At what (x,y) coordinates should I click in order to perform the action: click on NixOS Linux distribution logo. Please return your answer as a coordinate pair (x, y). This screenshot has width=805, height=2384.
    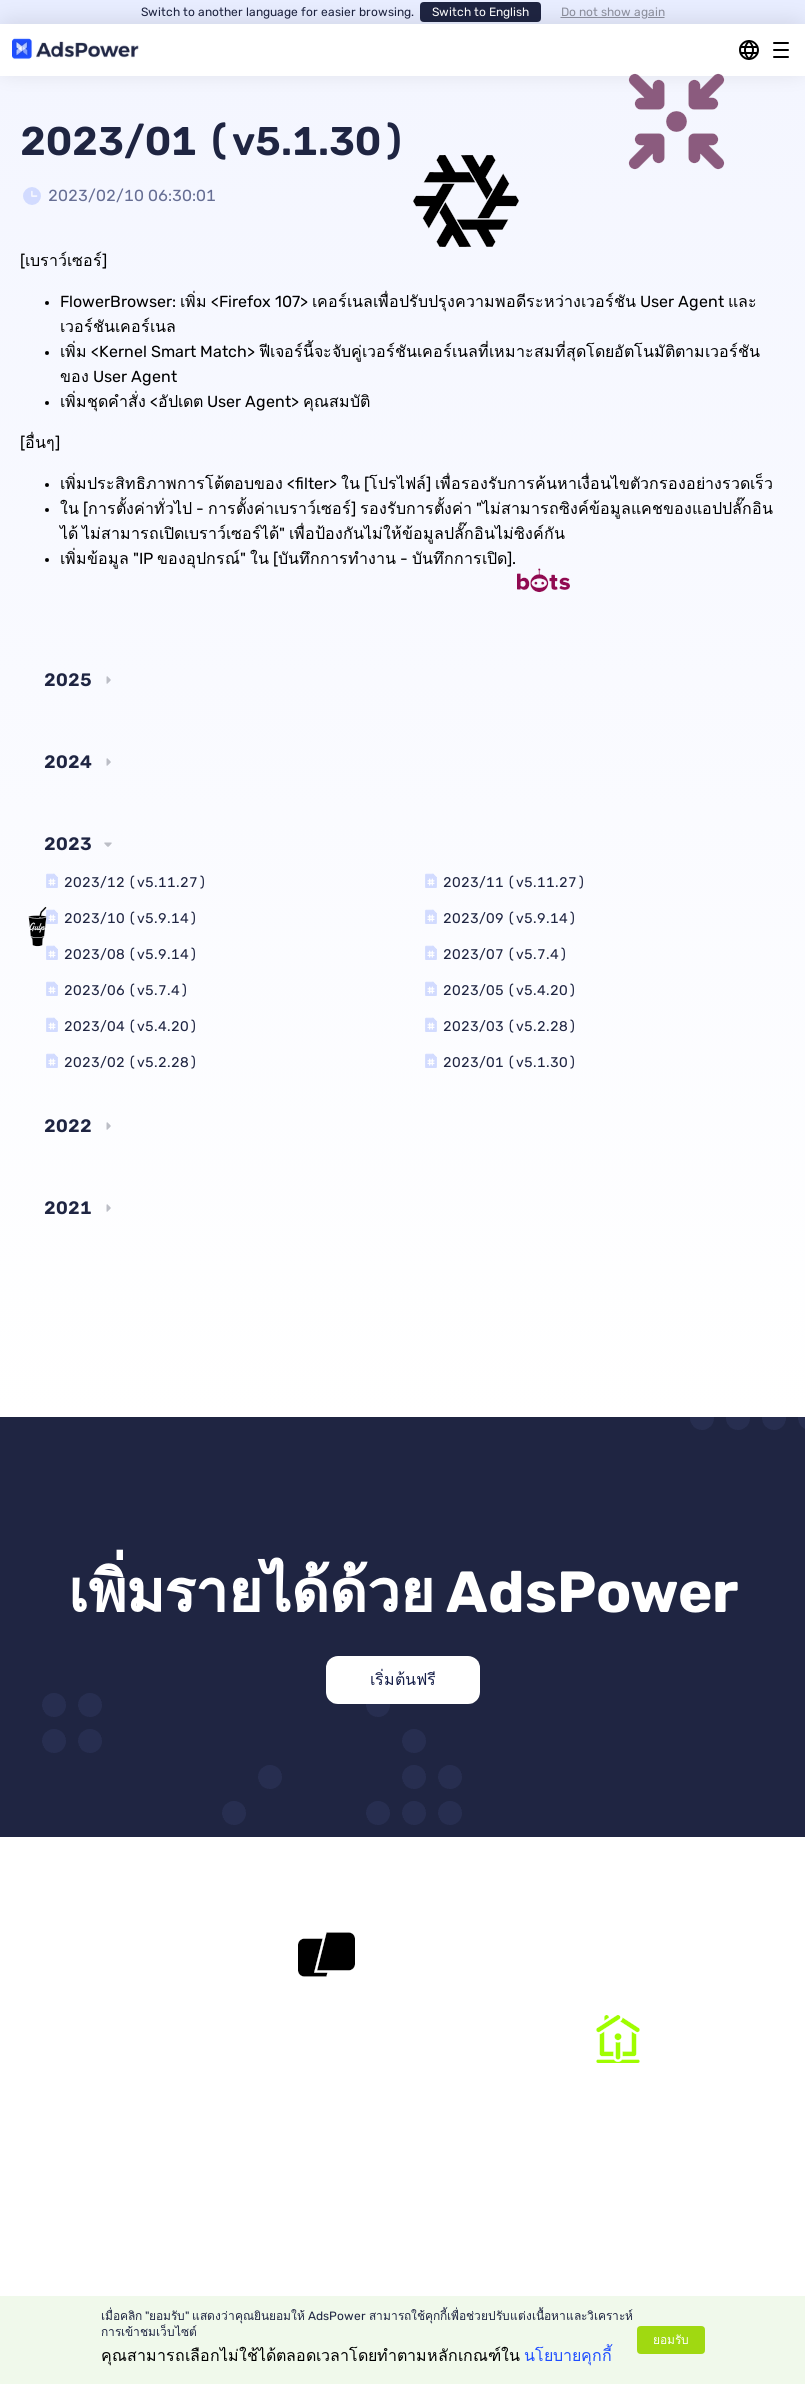
    Looking at the image, I should click on (466, 201).